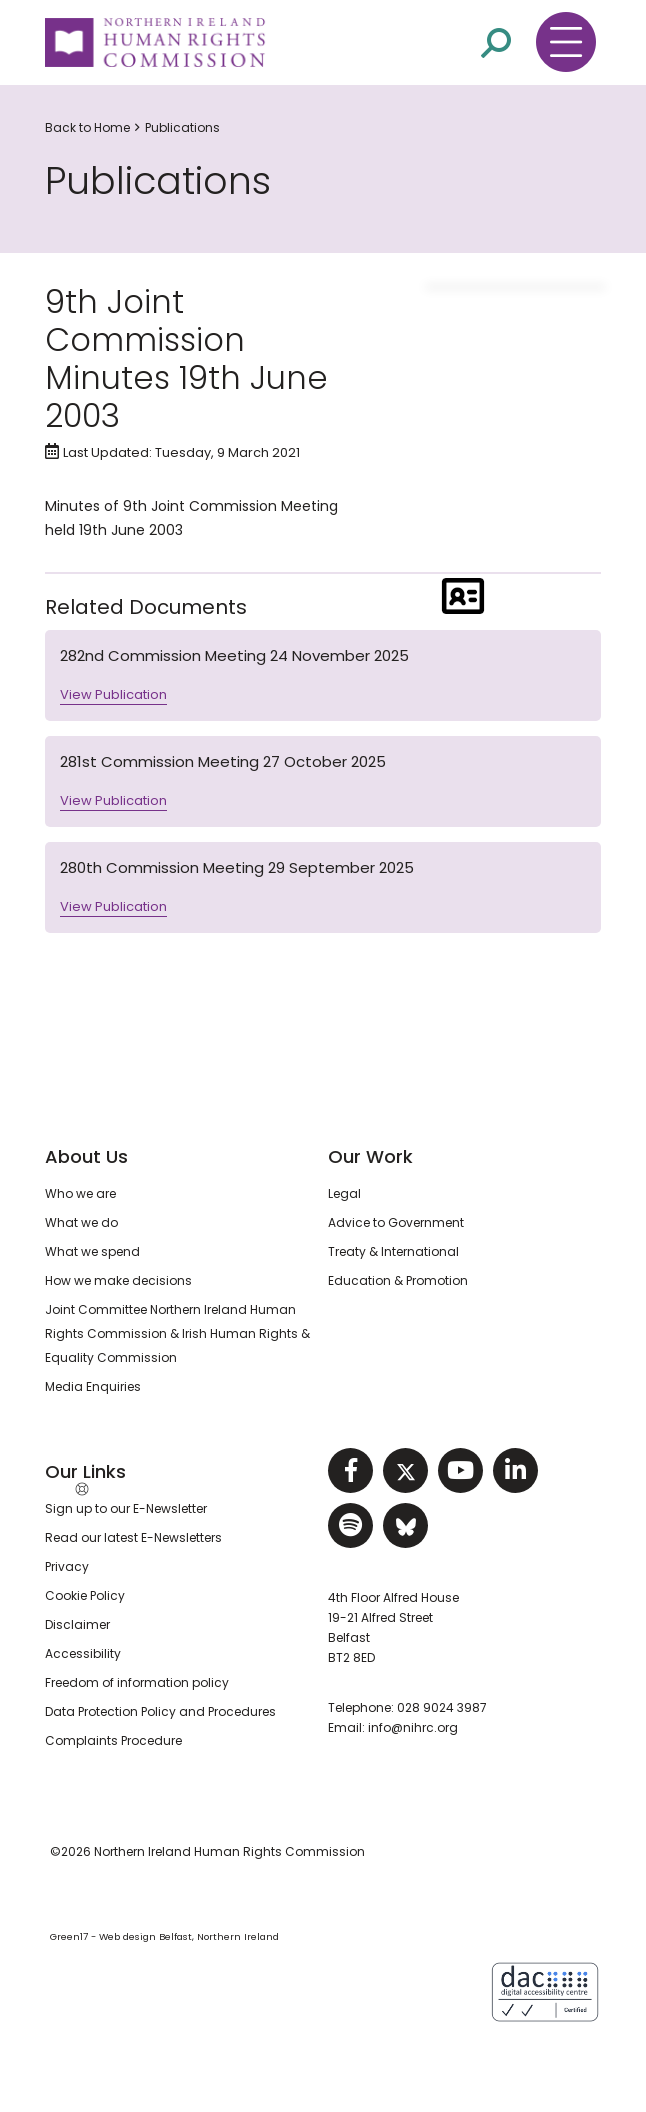 Image resolution: width=646 pixels, height=2112 pixels. I want to click on access help or support, so click(82, 1489).